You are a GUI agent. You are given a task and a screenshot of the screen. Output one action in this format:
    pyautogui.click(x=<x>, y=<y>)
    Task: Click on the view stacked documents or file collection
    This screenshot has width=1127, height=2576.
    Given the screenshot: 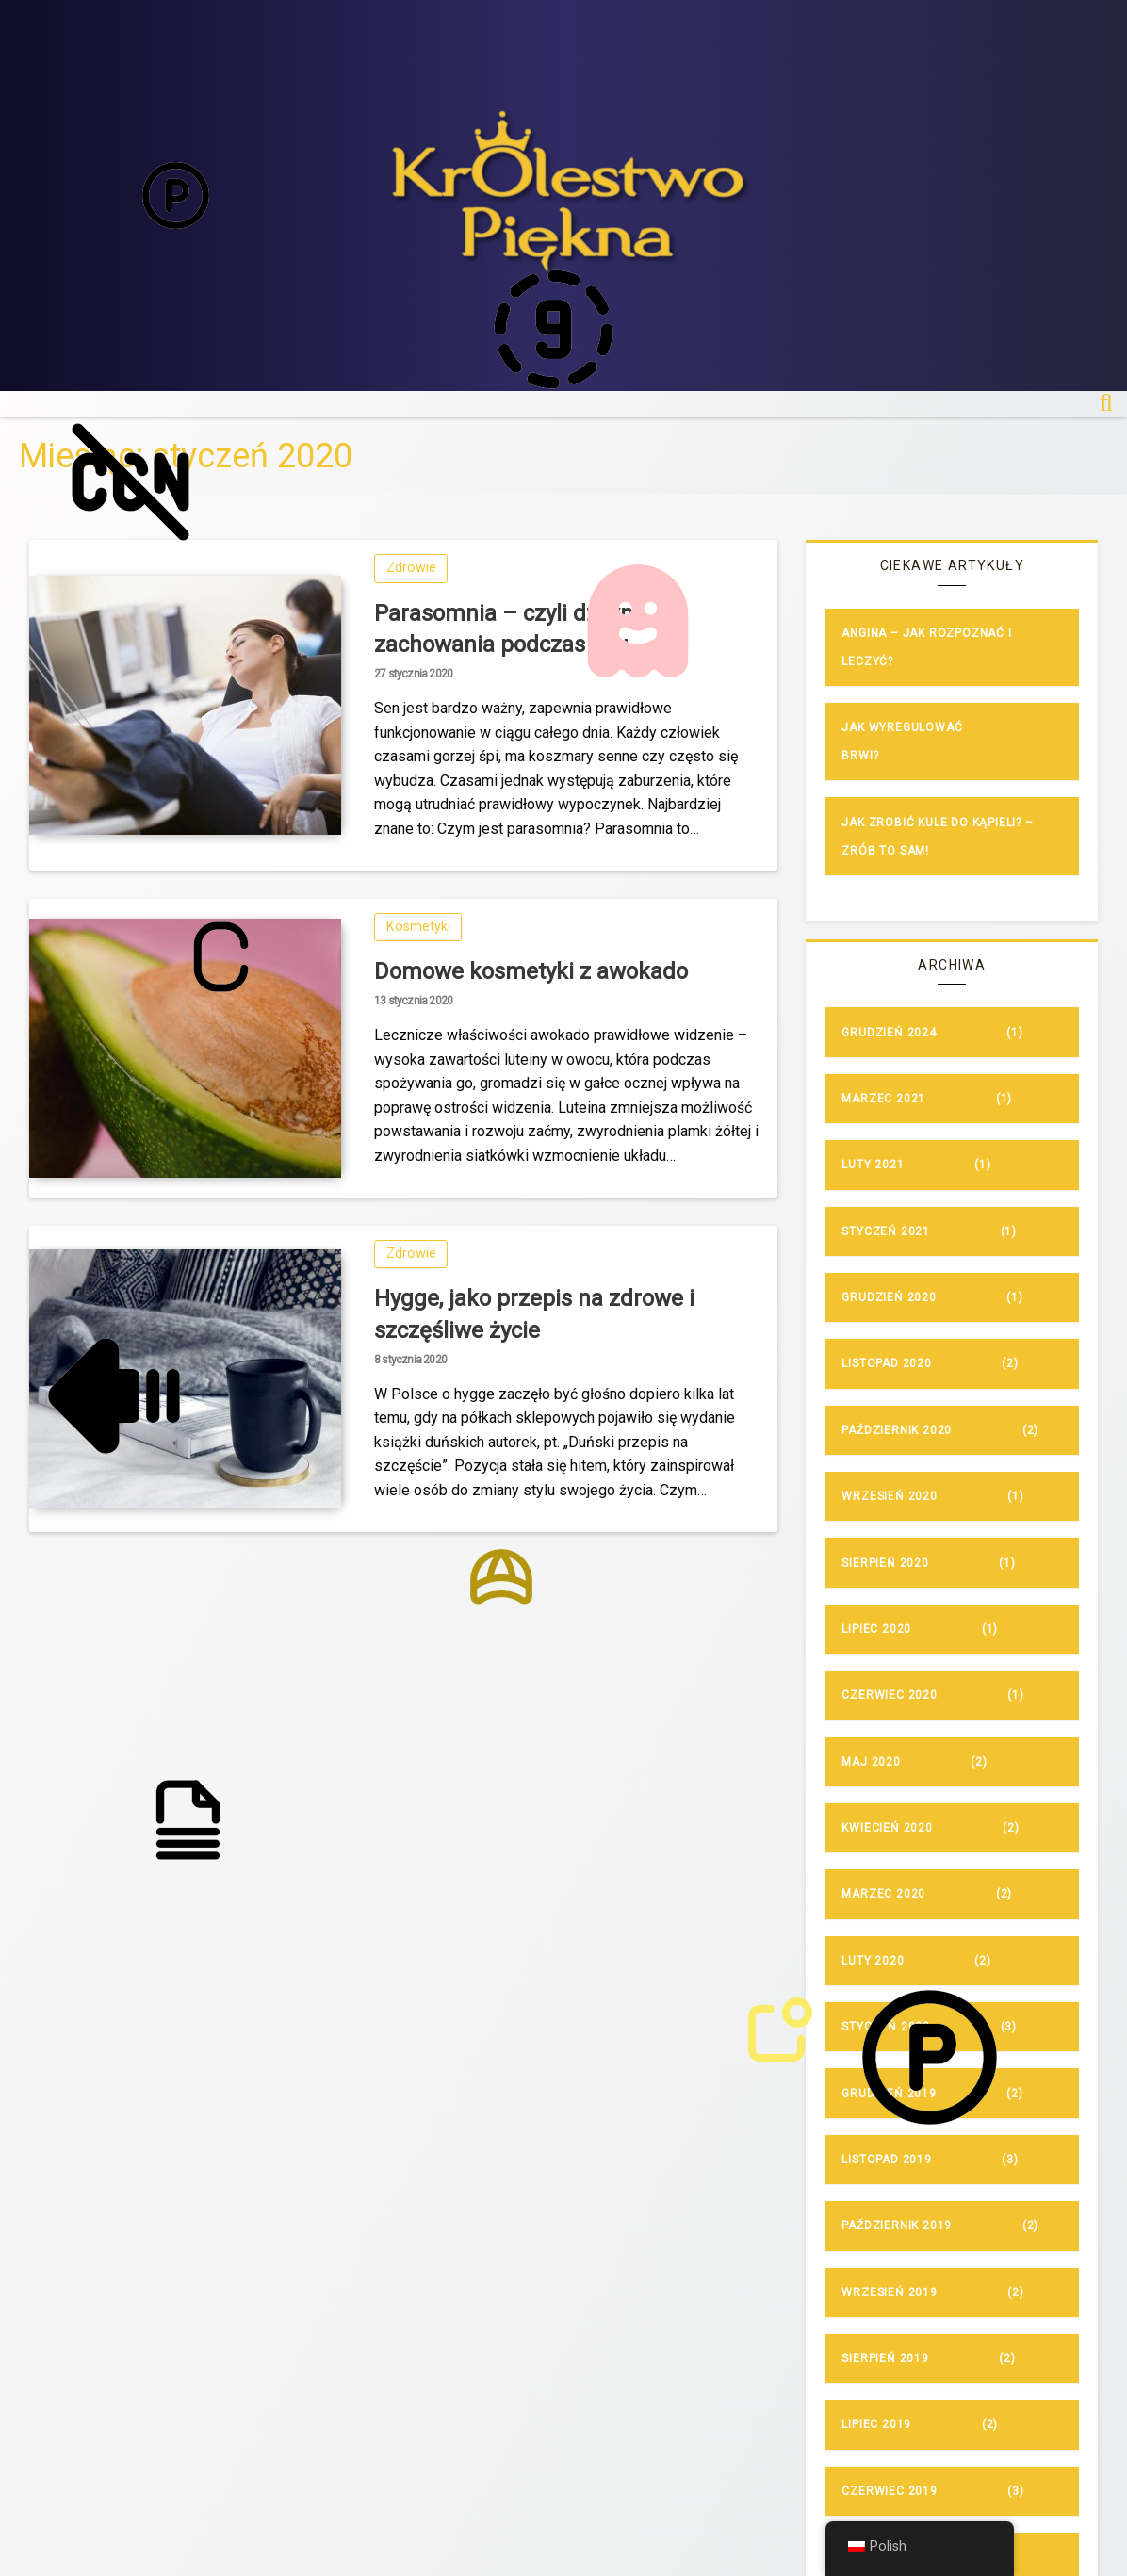 What is the action you would take?
    pyautogui.click(x=188, y=1819)
    